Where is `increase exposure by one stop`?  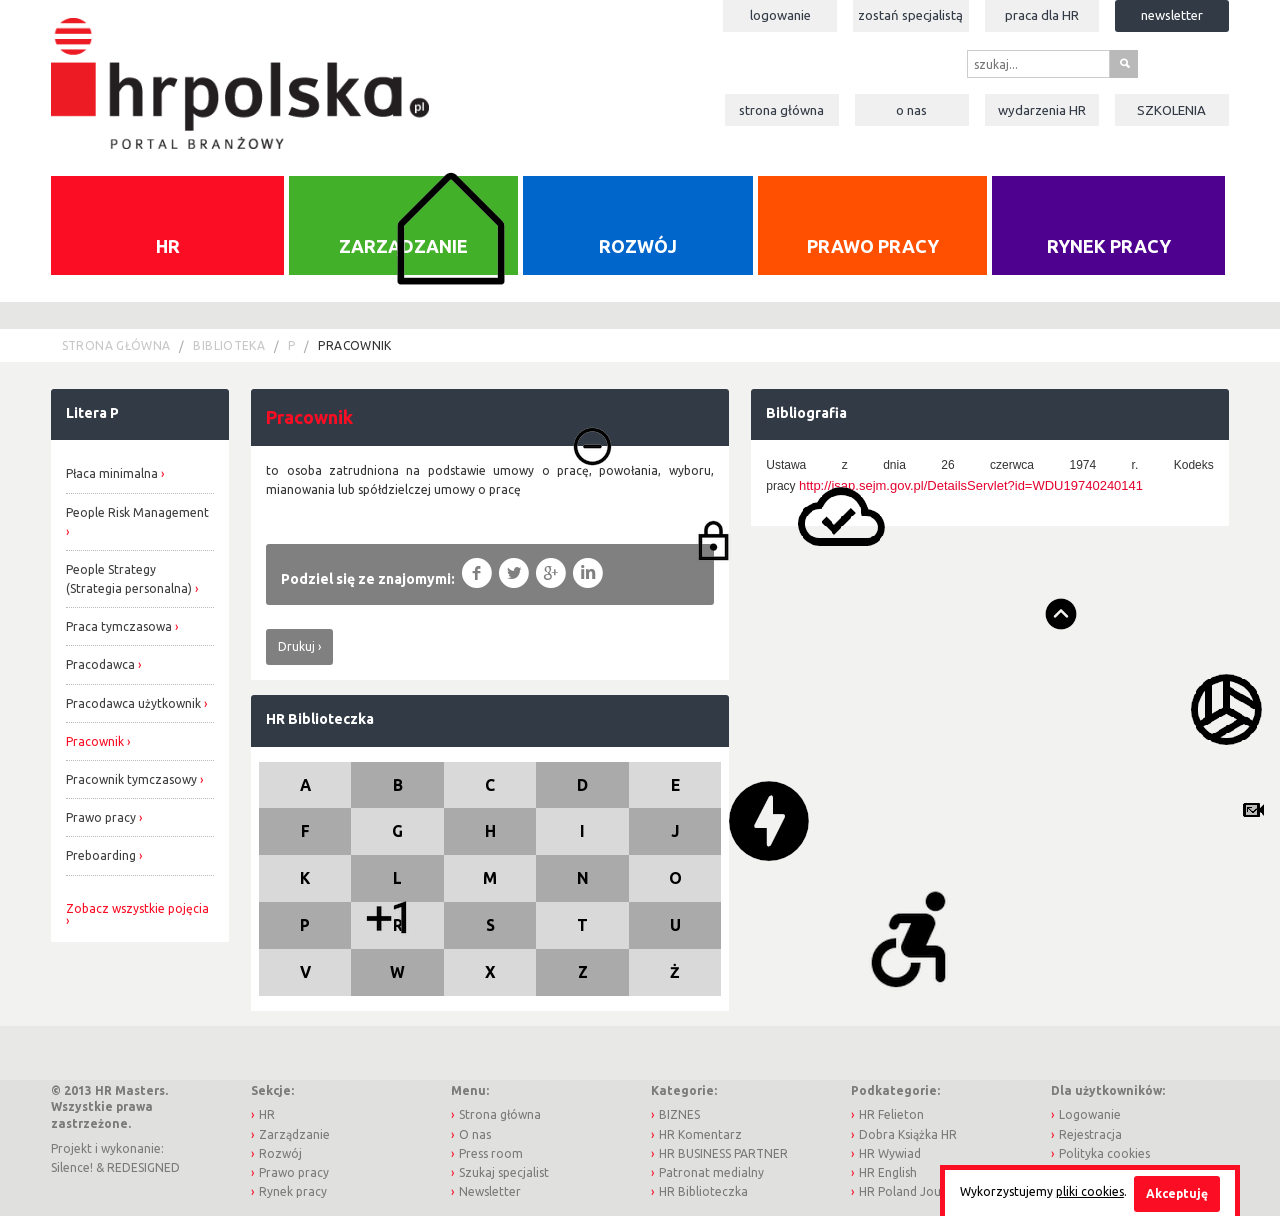 increase exposure by one stop is located at coordinates (386, 918).